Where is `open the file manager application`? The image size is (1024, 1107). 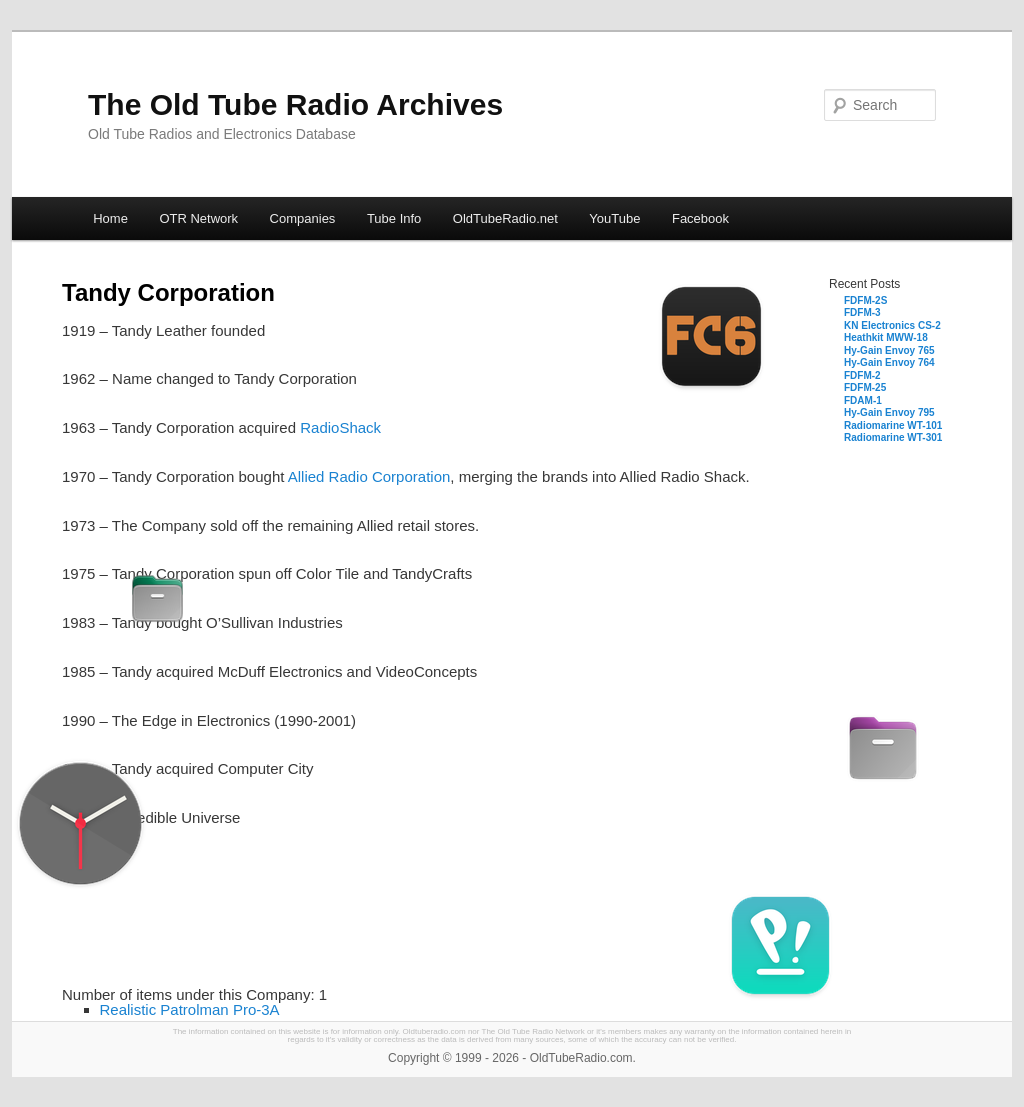
open the file manager application is located at coordinates (157, 598).